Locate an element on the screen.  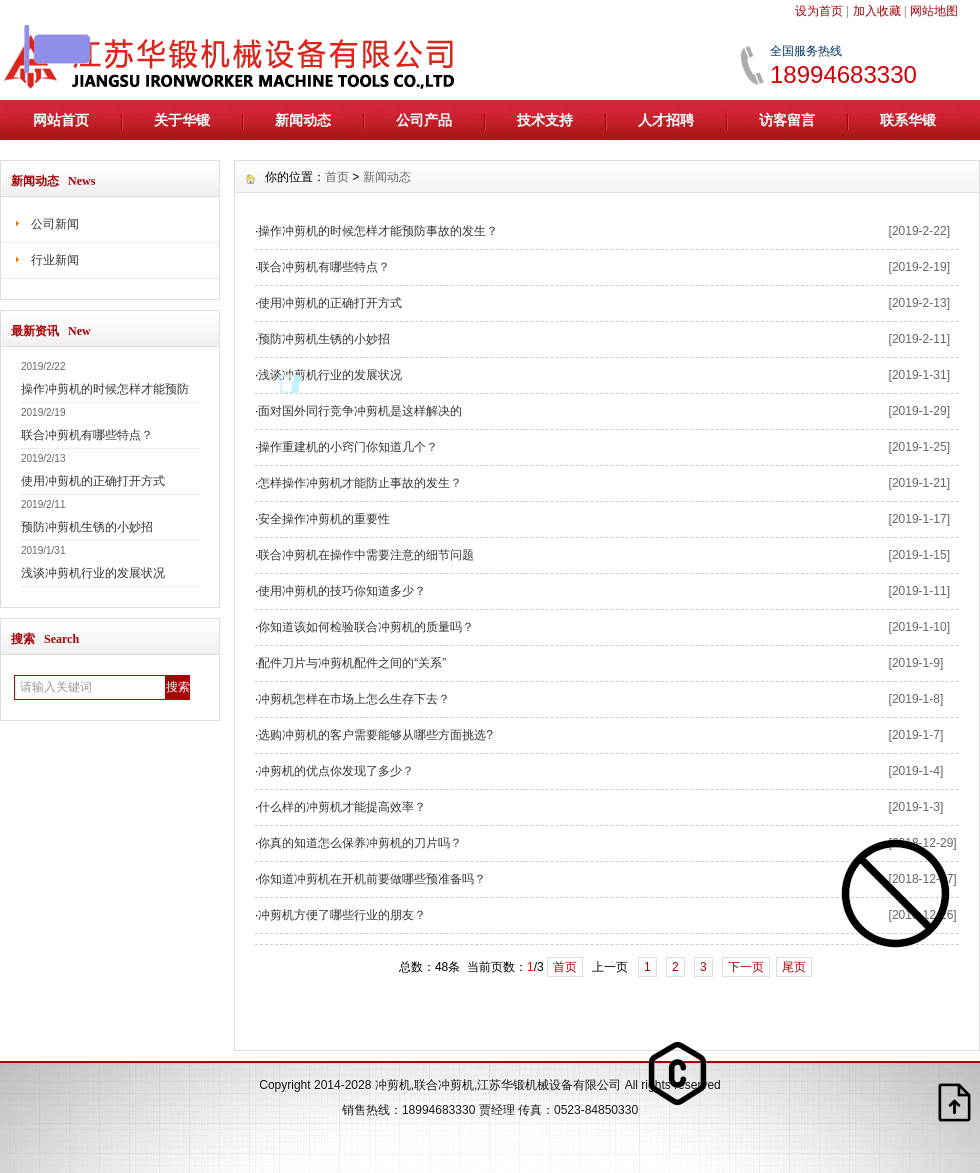
browse bakery or bread products is located at coordinates (290, 384).